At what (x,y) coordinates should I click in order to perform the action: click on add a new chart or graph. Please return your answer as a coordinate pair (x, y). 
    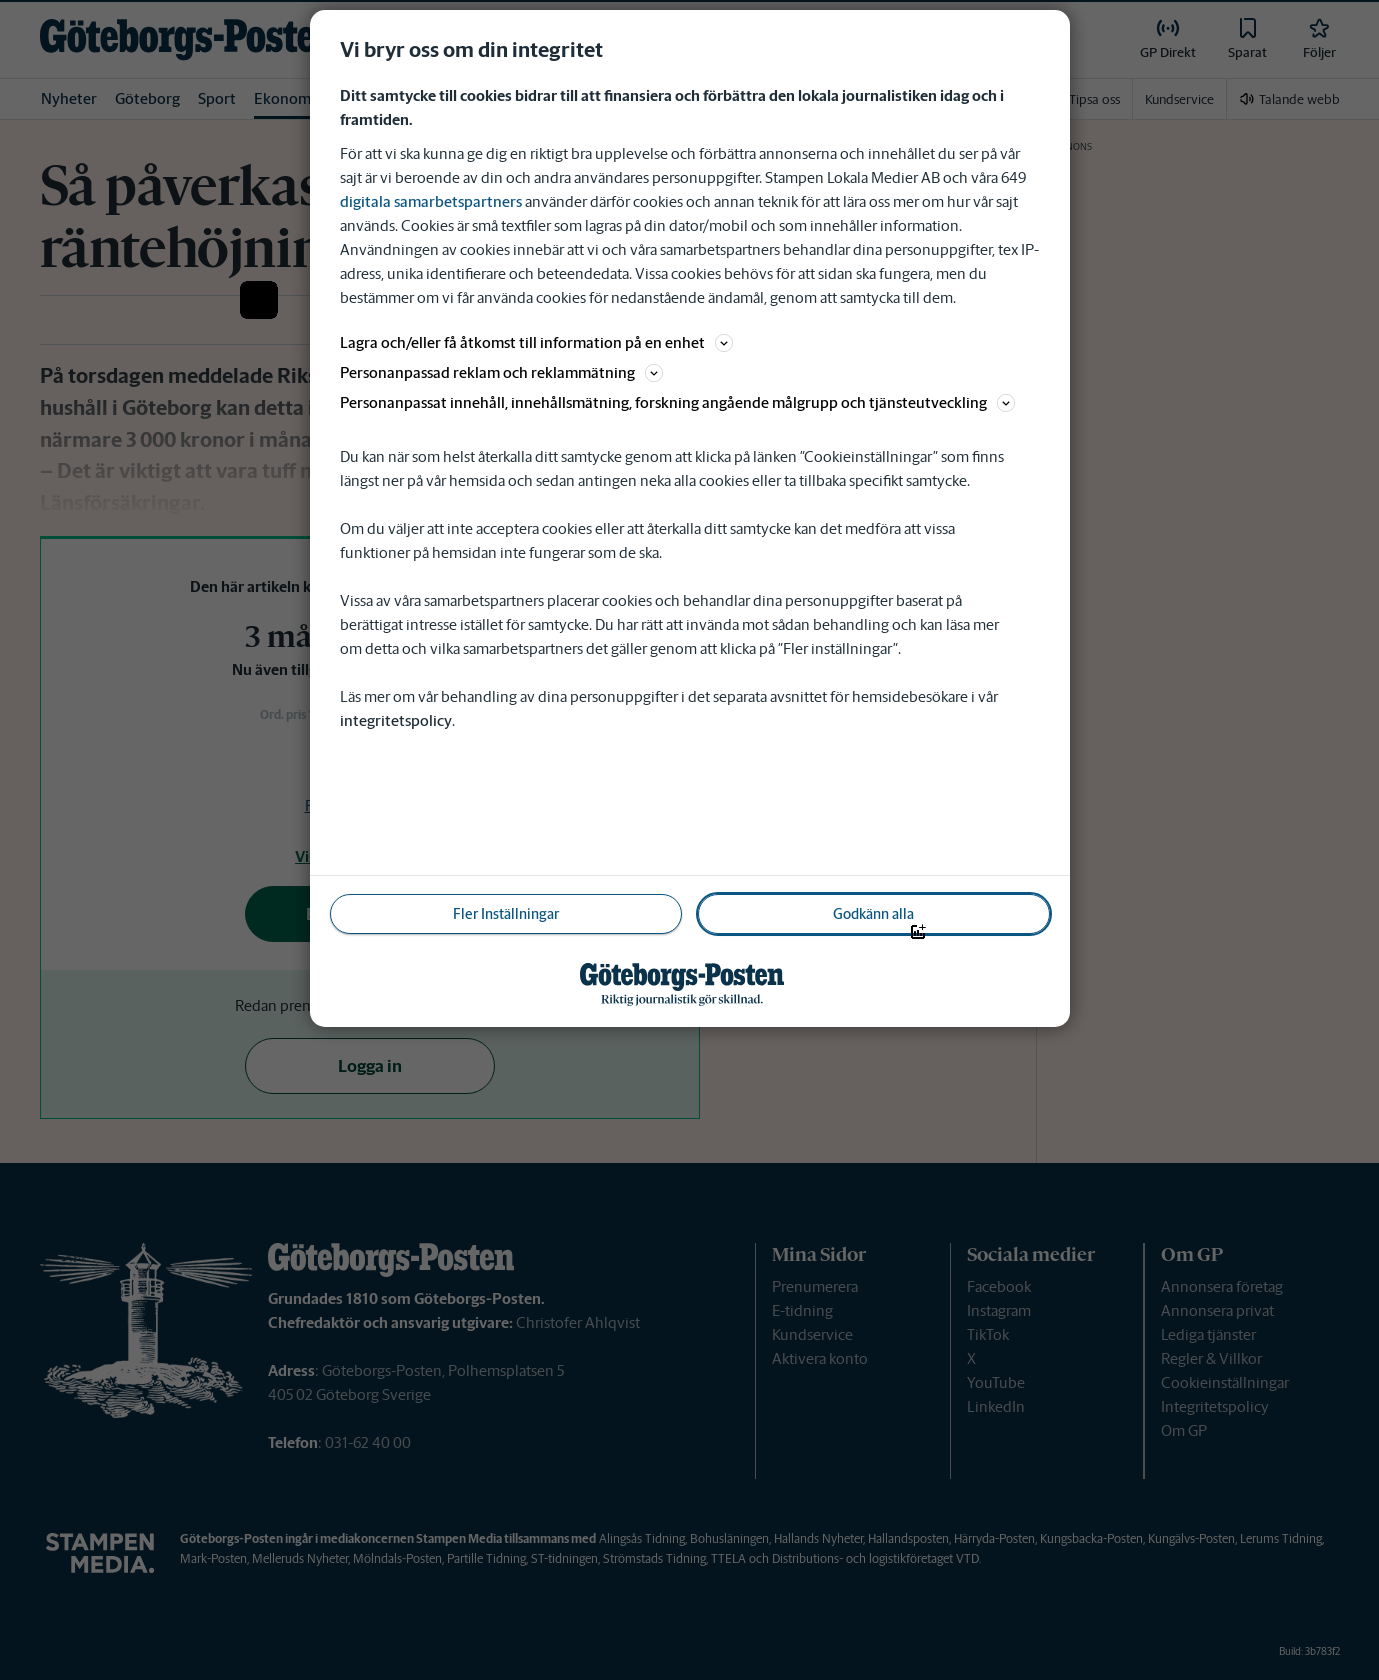
    Looking at the image, I should click on (918, 932).